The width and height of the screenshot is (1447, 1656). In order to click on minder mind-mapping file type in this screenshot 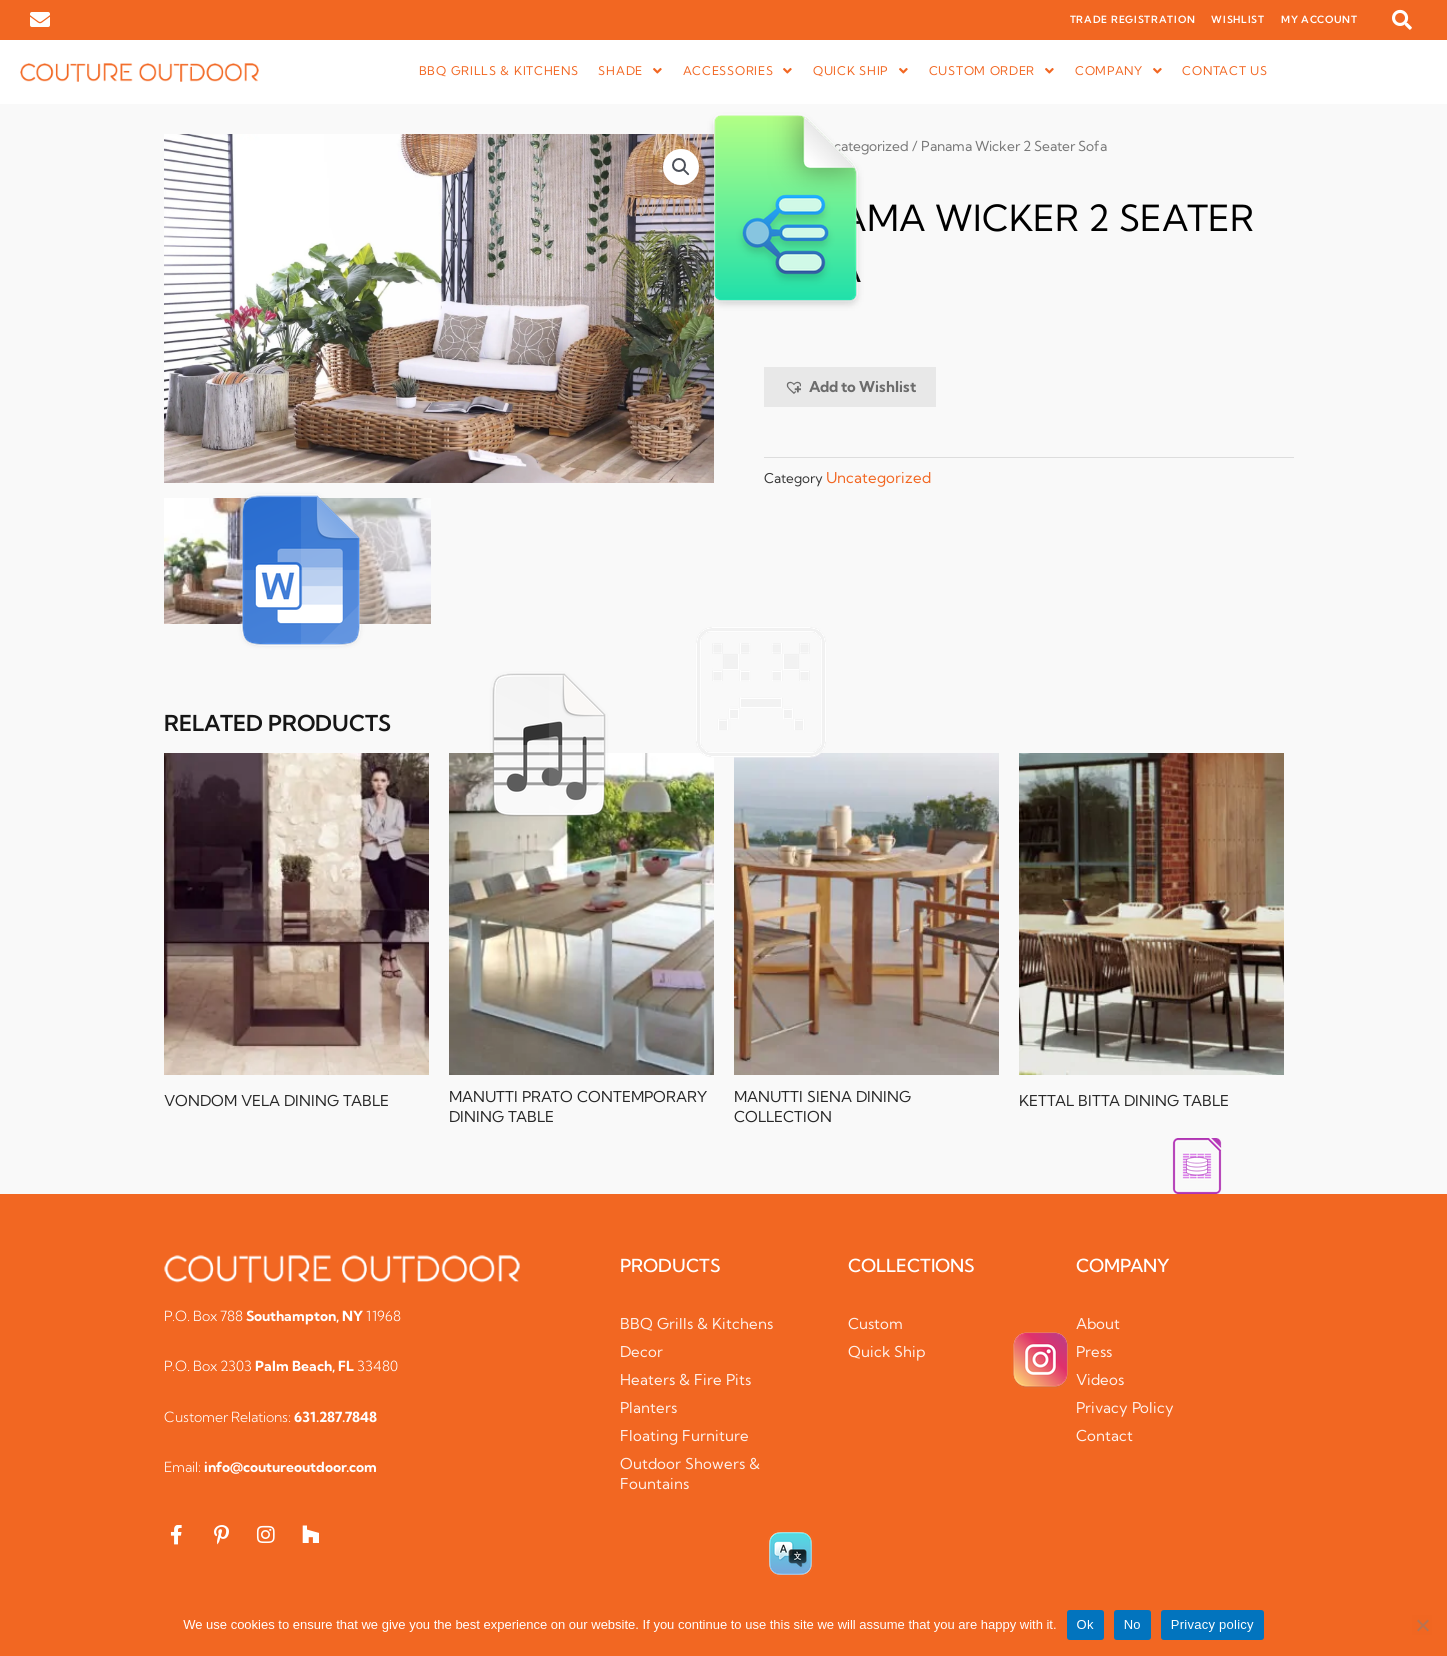, I will do `click(785, 211)`.